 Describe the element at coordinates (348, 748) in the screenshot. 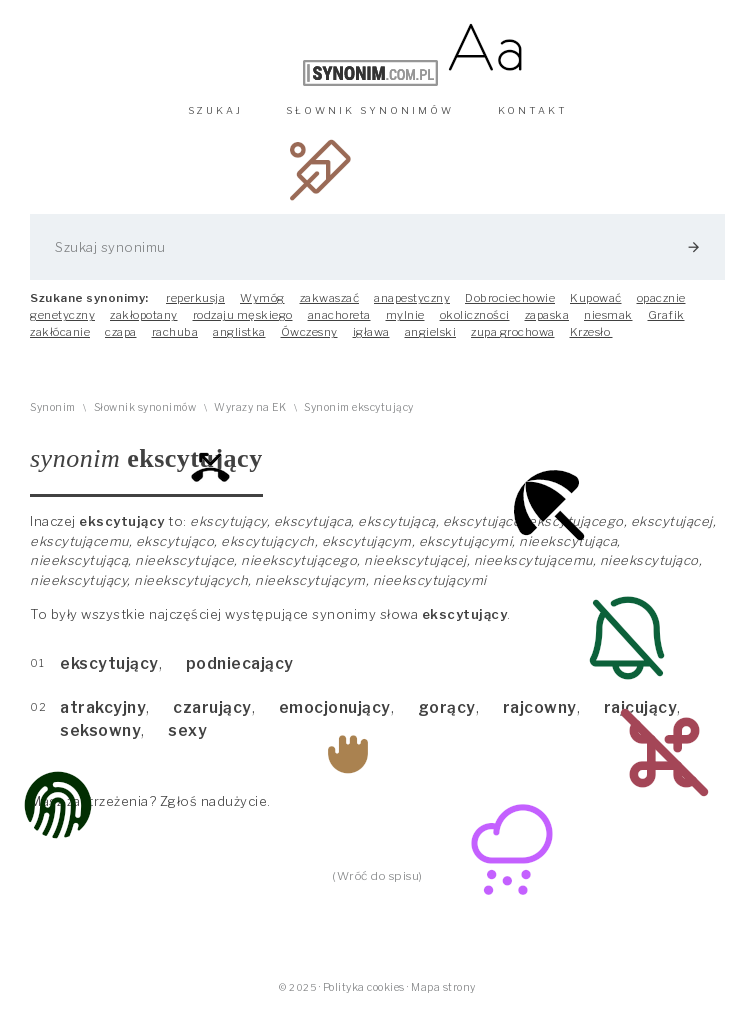

I see `drag to reorder items` at that location.